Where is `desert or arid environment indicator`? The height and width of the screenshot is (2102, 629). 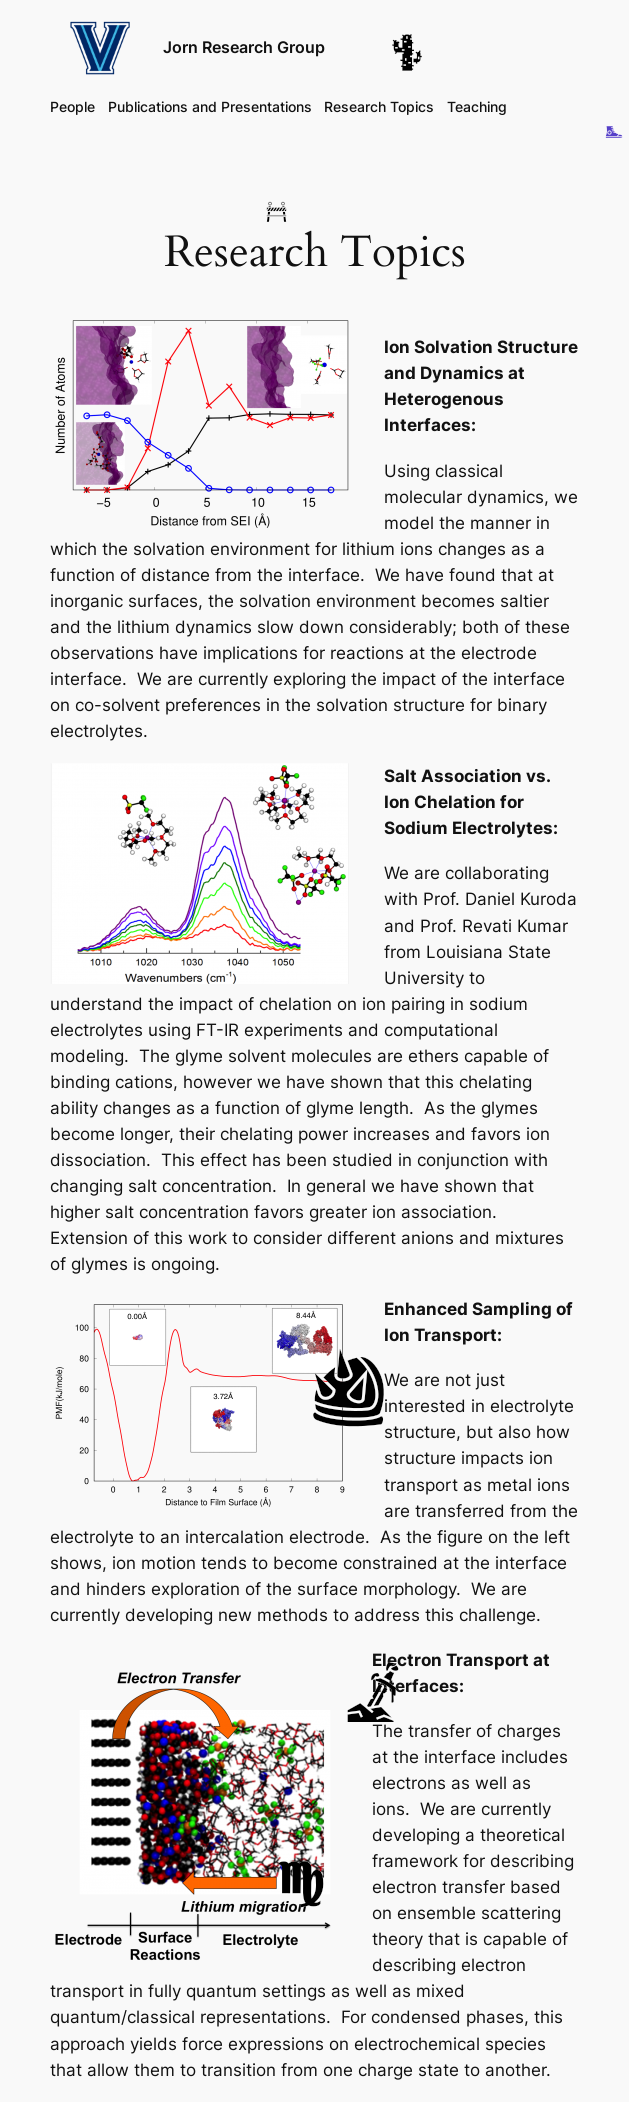 desert or arid environment indicator is located at coordinates (403, 52).